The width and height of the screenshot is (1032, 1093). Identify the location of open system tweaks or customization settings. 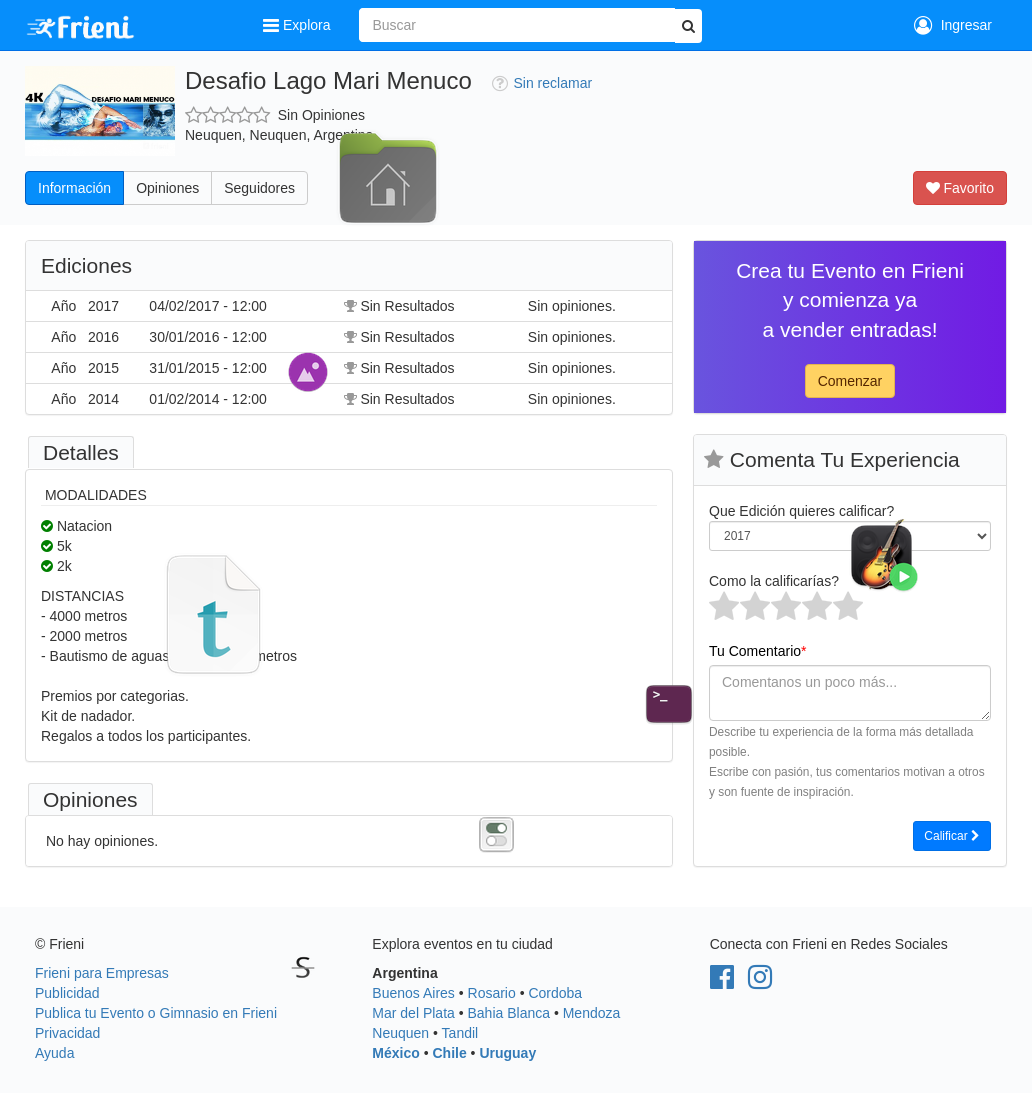
(496, 834).